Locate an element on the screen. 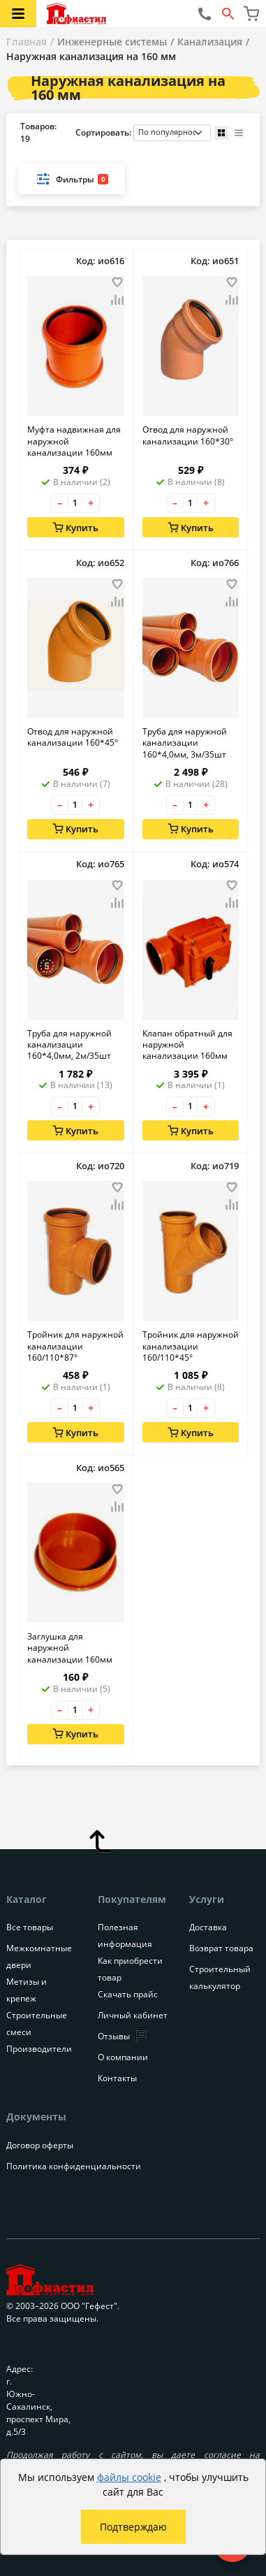 The width and height of the screenshot is (266, 2576). open a chat or messaging feature is located at coordinates (141, 2034).